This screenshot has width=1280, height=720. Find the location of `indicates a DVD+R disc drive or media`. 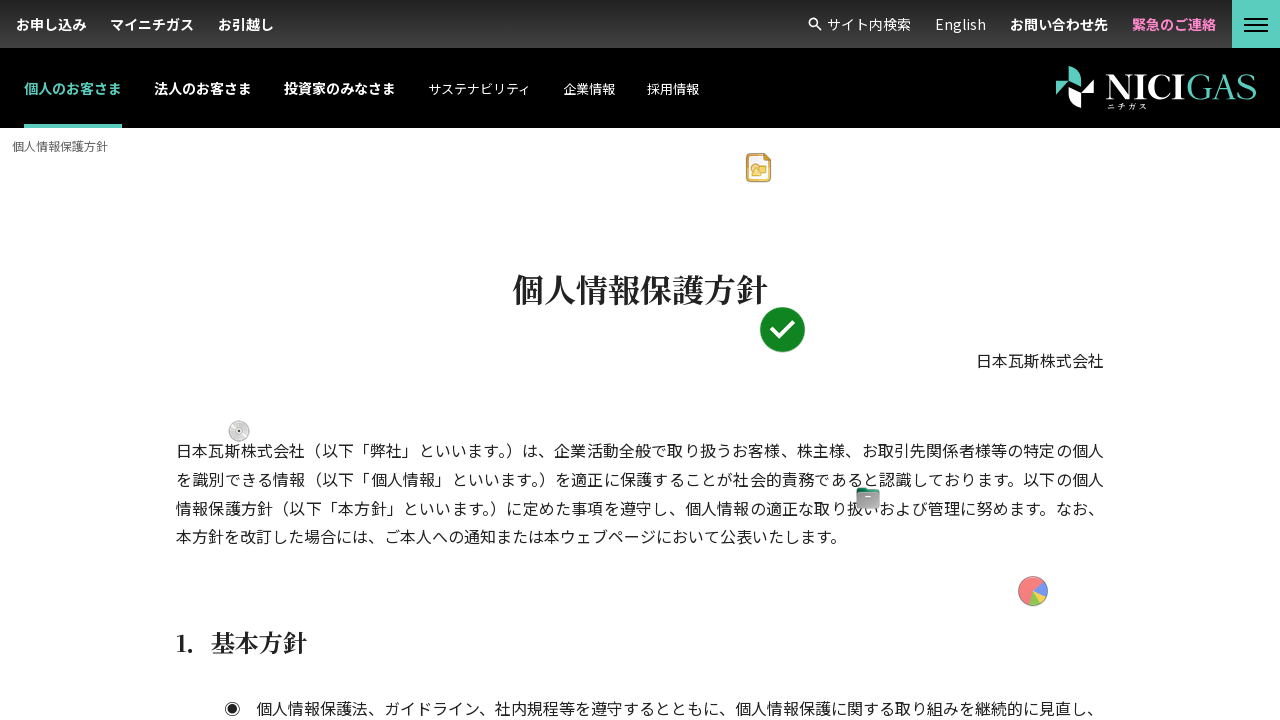

indicates a DVD+R disc drive or media is located at coordinates (239, 431).